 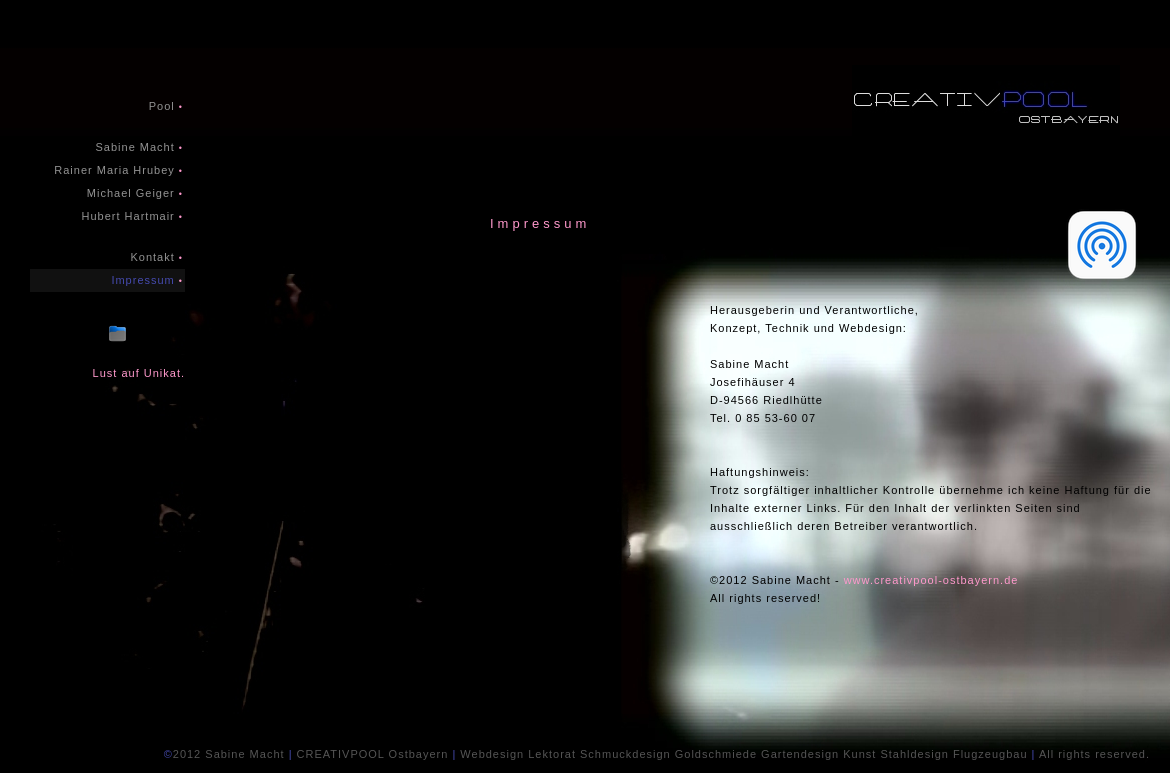 What do you see at coordinates (1102, 245) in the screenshot?
I see `share files wirelessly with nearby Apple devices` at bounding box center [1102, 245].